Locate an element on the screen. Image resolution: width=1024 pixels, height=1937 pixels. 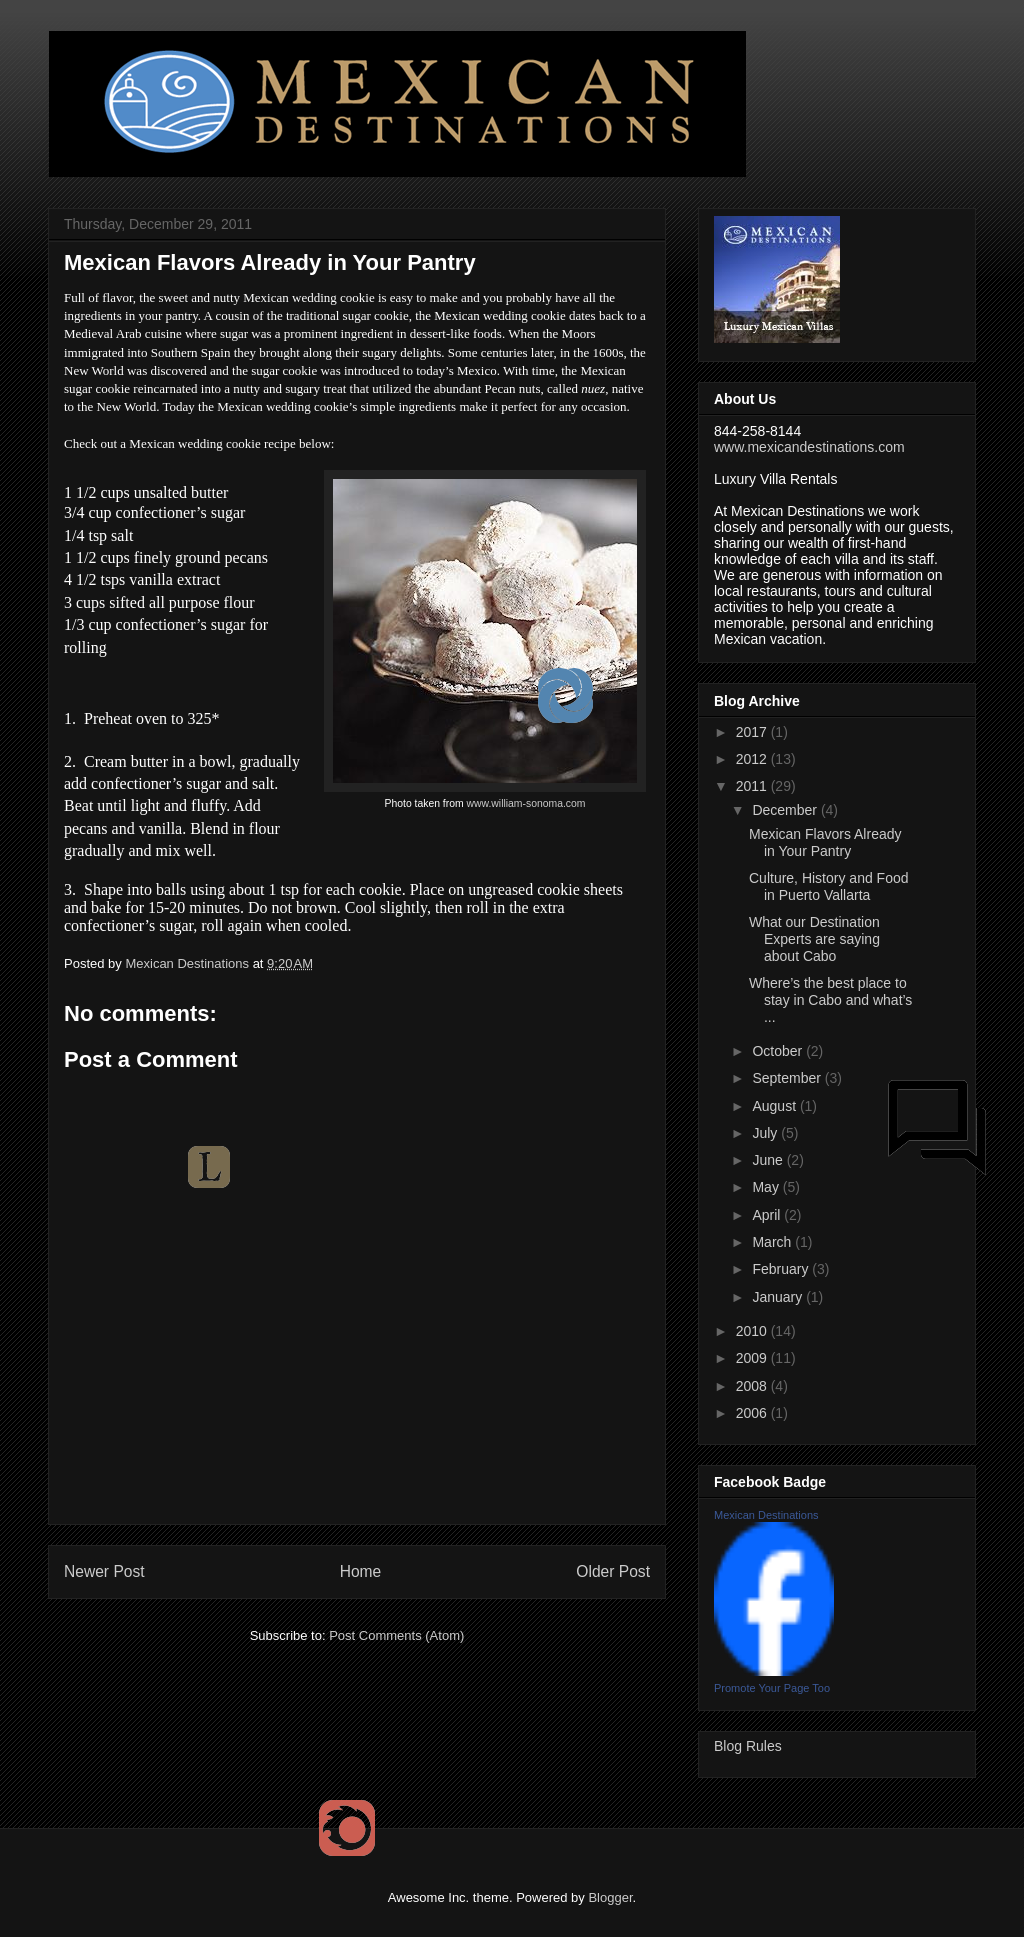
corona renderer application logo is located at coordinates (347, 1828).